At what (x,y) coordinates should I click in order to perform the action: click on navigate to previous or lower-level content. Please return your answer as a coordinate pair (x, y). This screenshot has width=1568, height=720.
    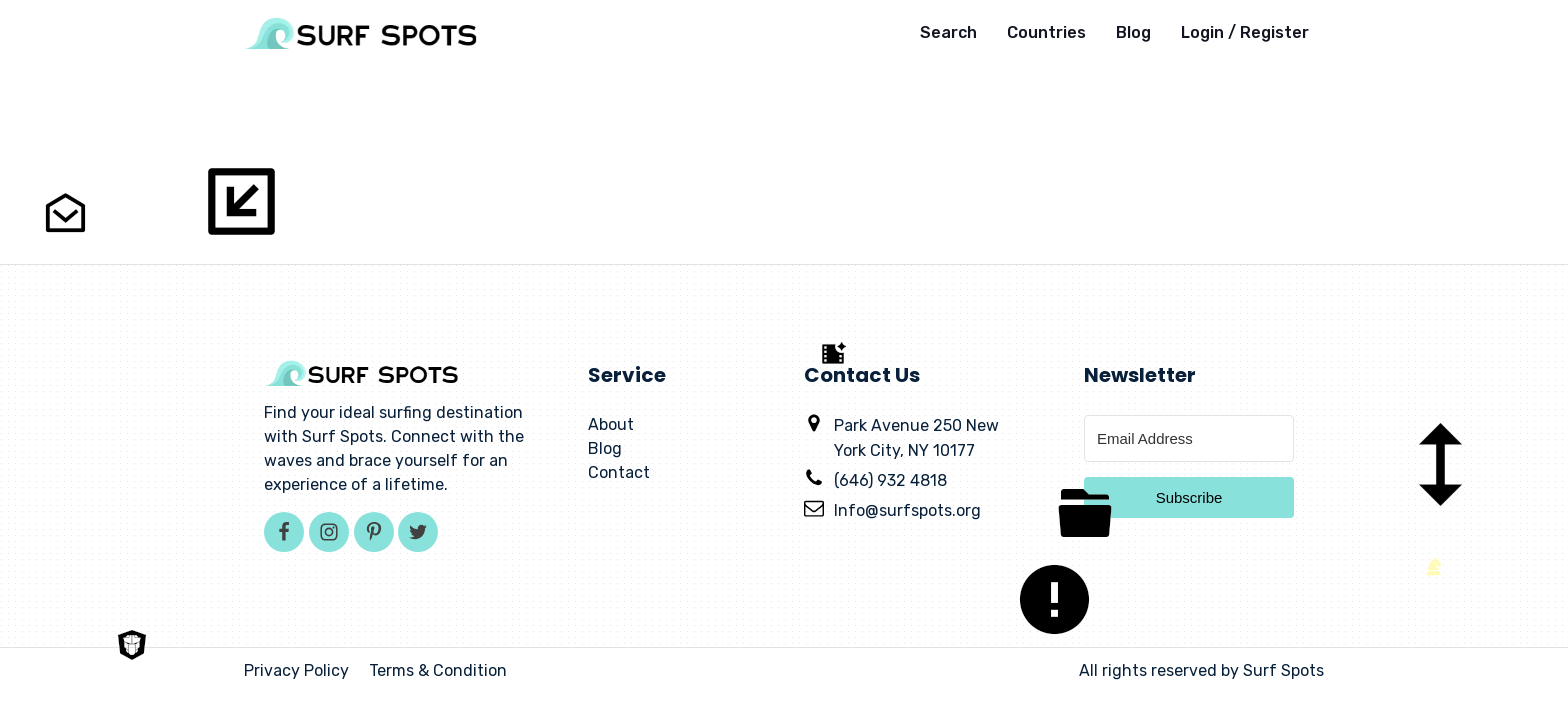
    Looking at the image, I should click on (241, 201).